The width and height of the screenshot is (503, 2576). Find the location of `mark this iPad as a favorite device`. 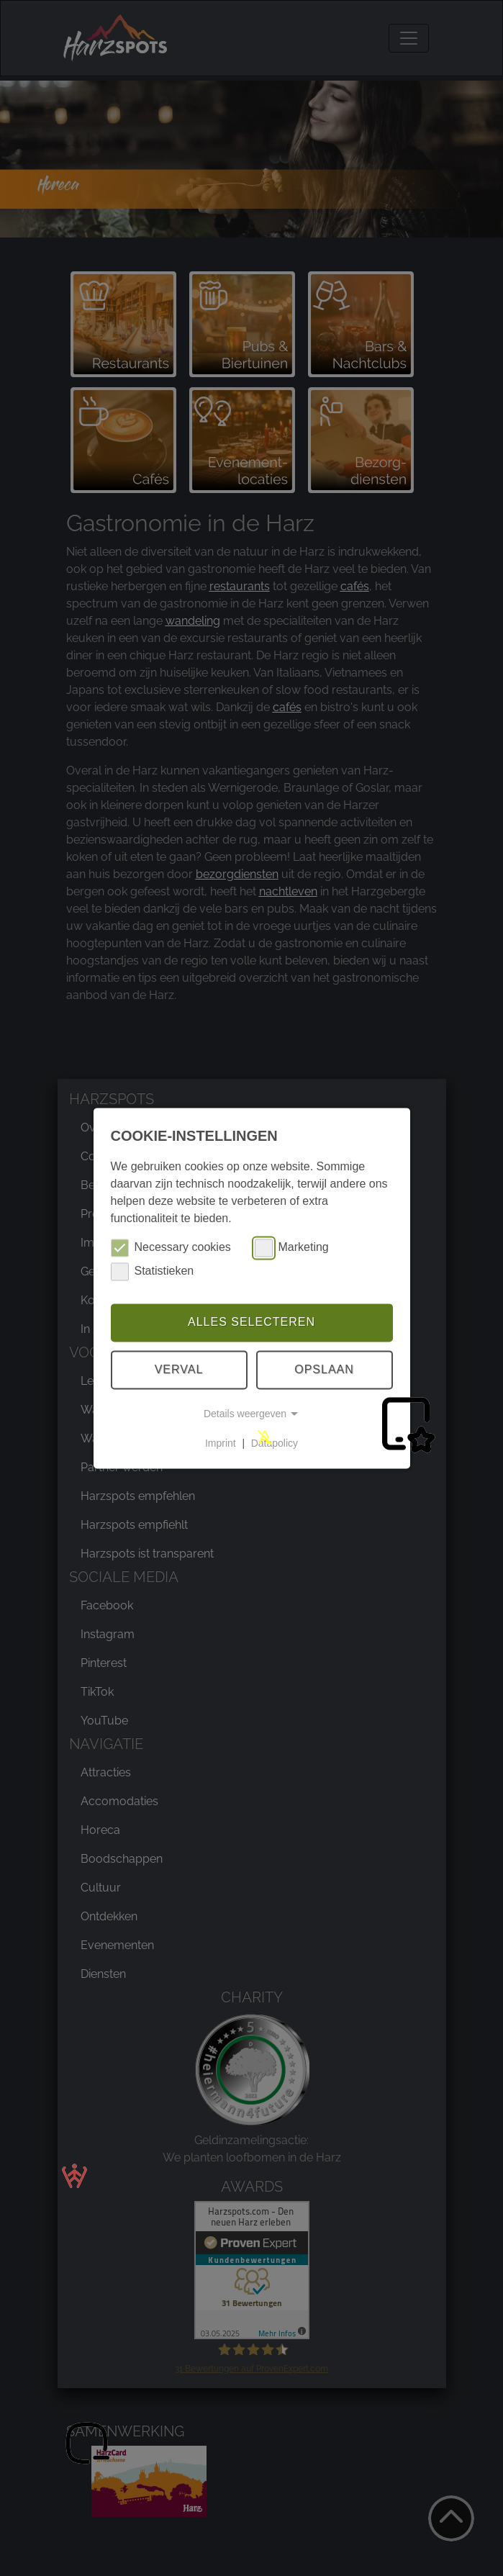

mark this iPad as a favorite device is located at coordinates (406, 1424).